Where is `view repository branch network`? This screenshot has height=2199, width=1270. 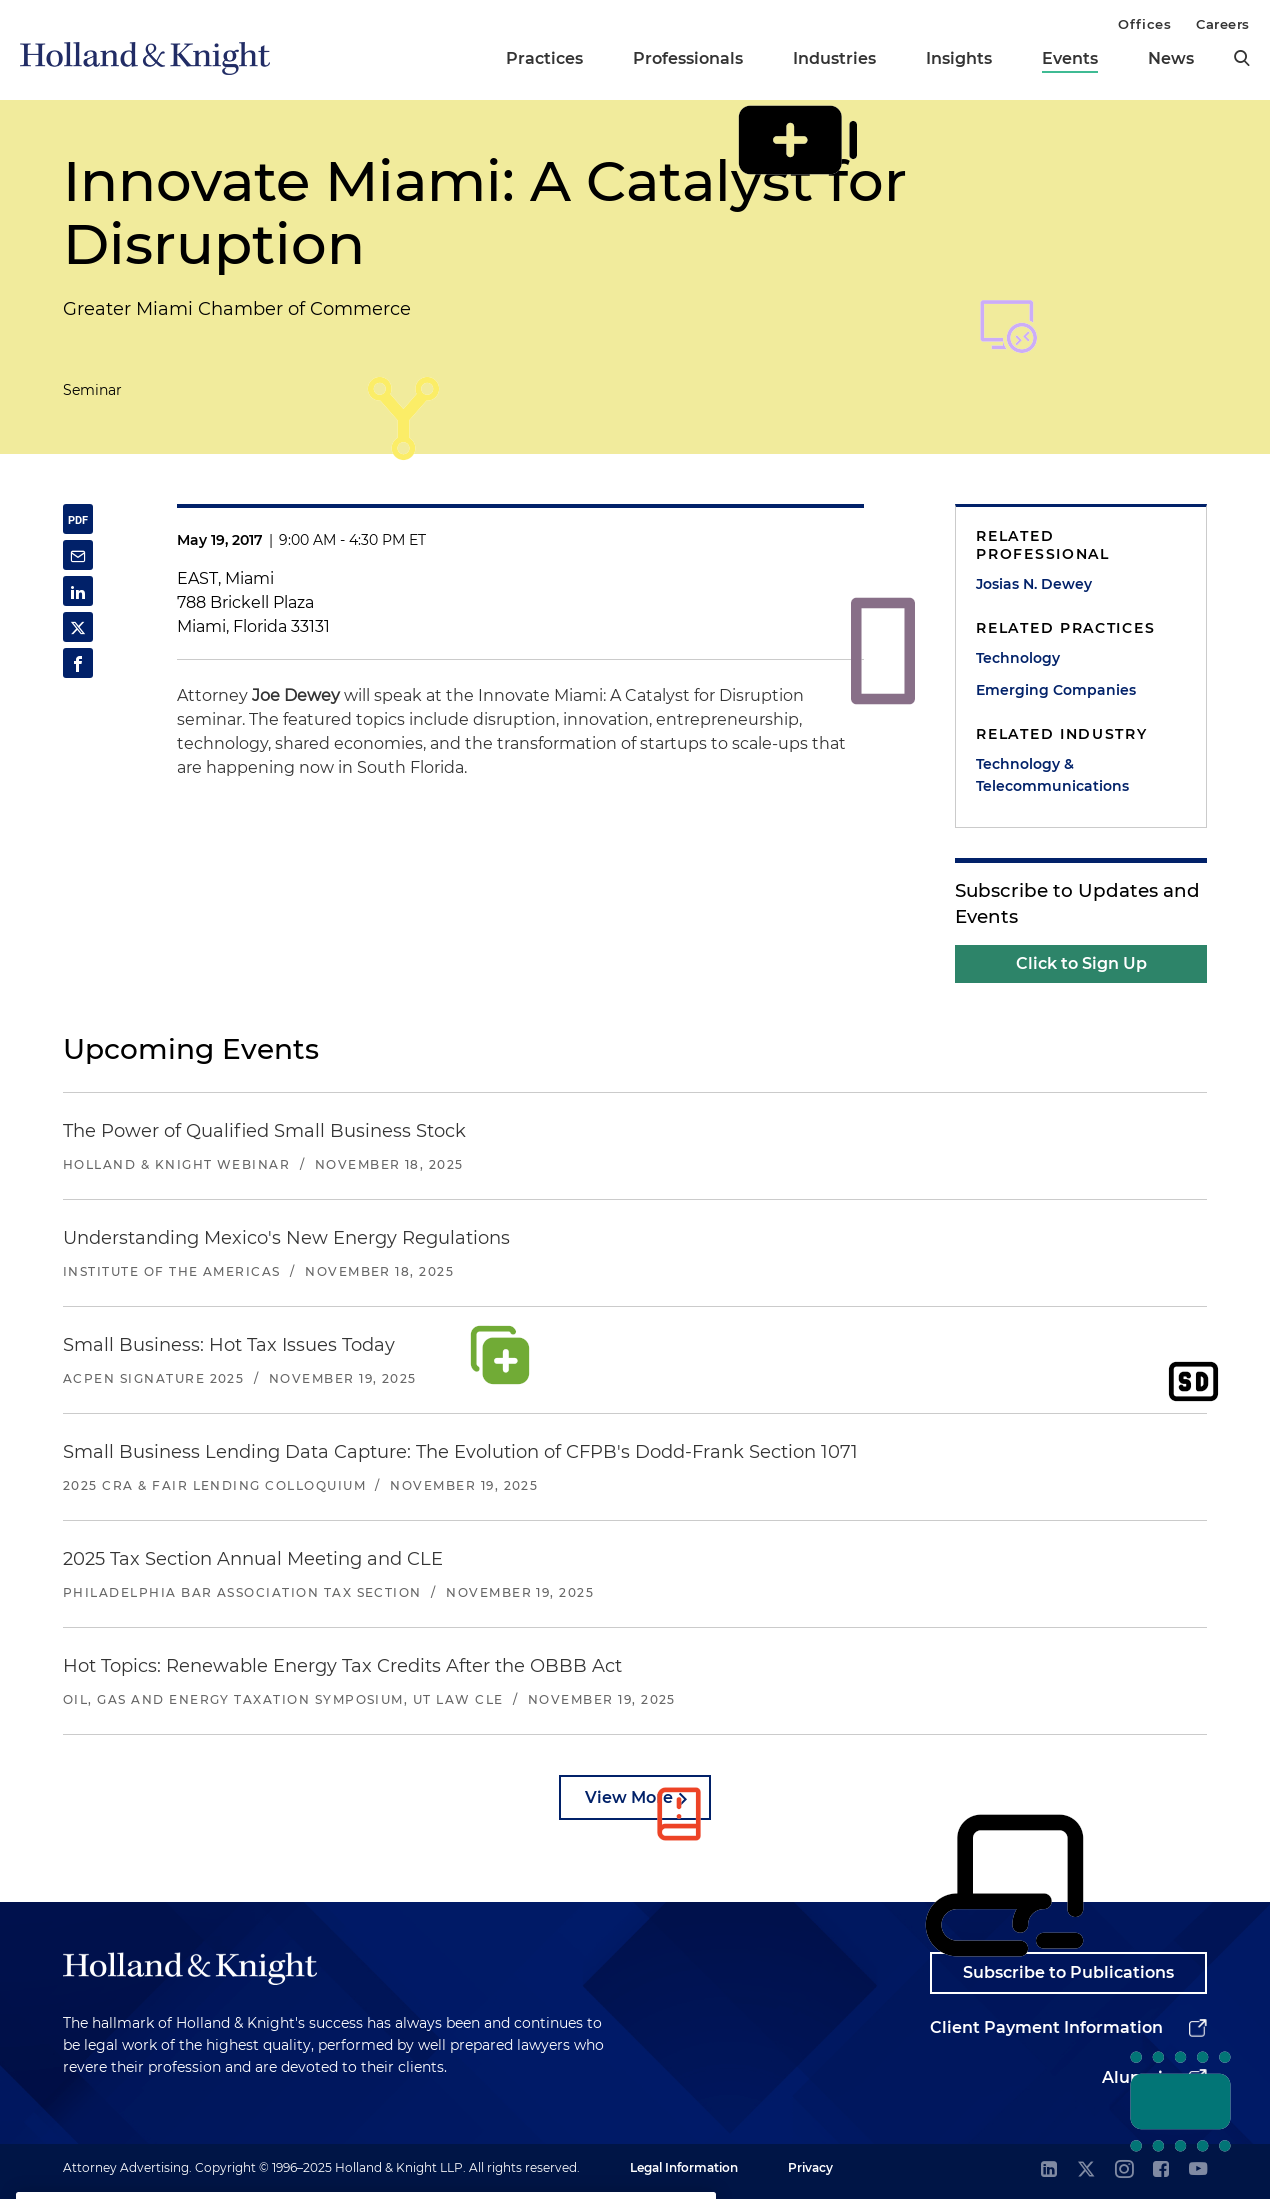 view repository branch network is located at coordinates (403, 418).